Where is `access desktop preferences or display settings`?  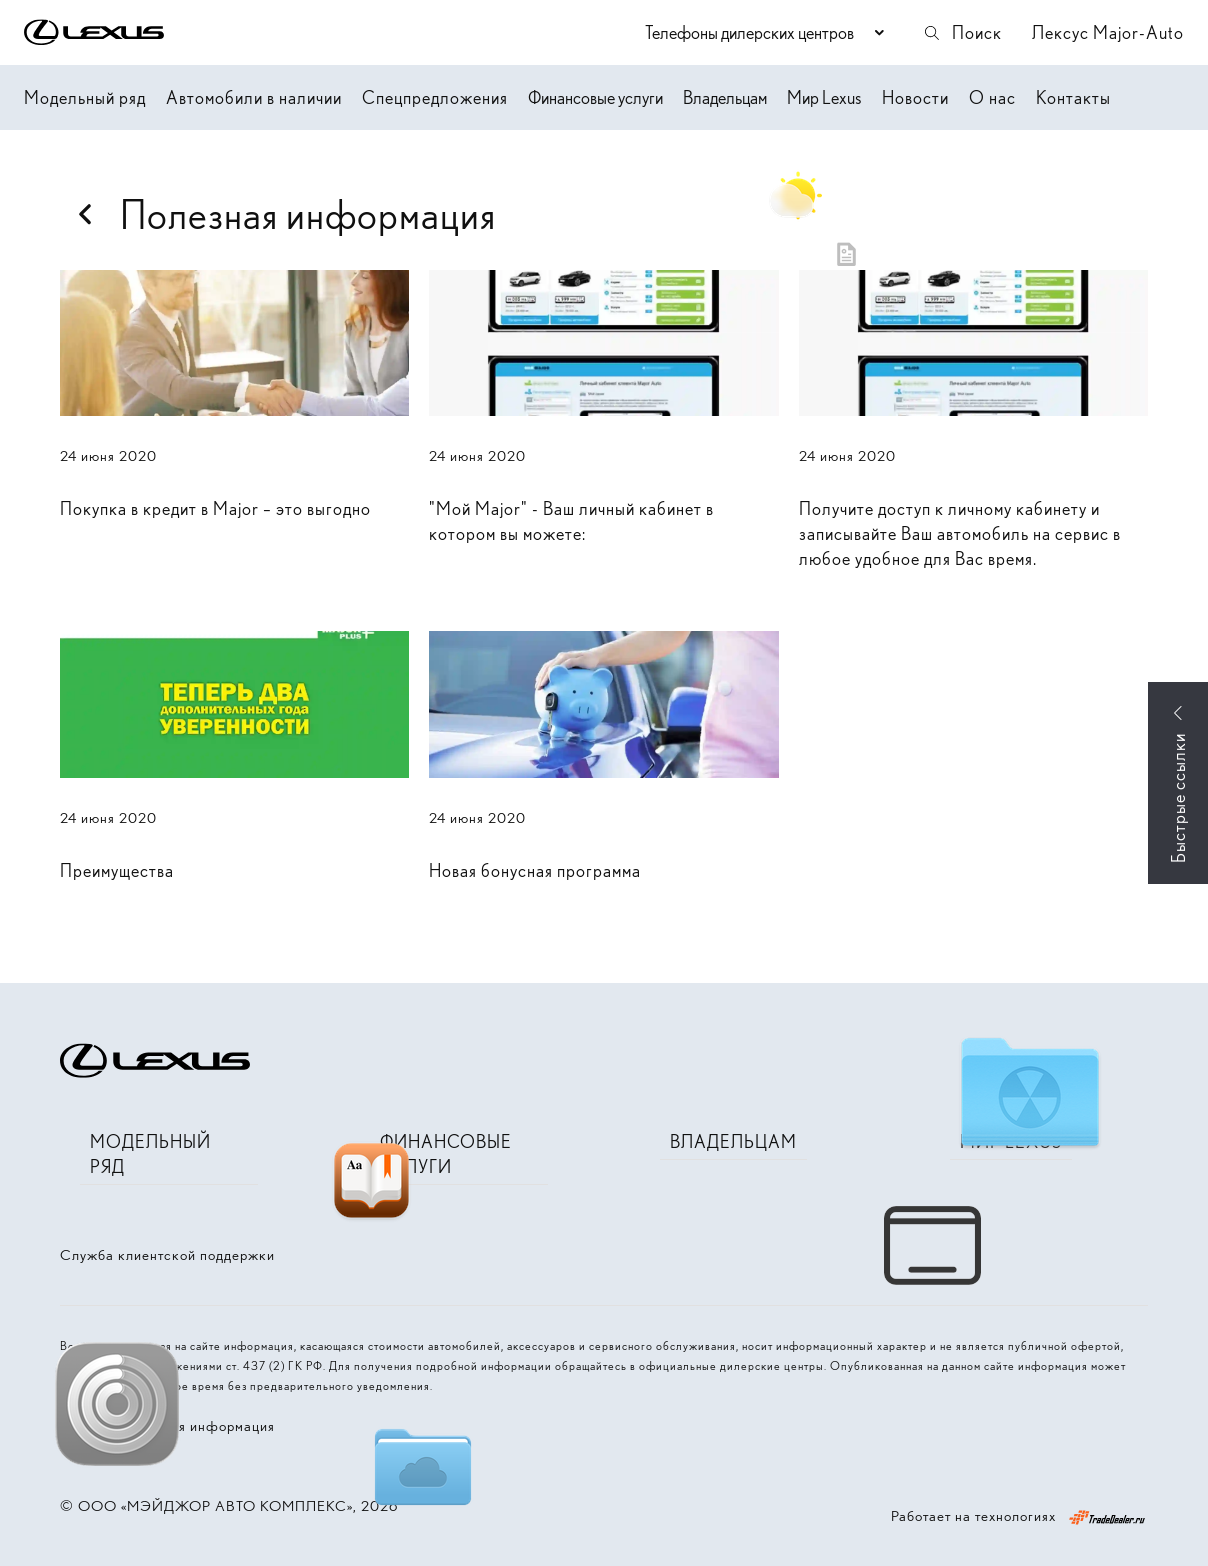 access desktop preferences or display settings is located at coordinates (932, 1248).